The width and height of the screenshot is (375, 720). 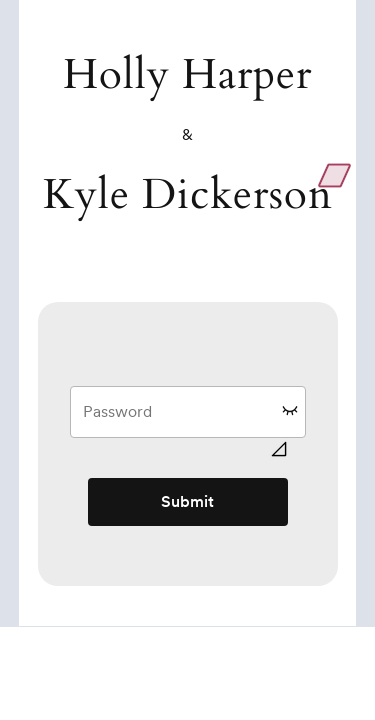 I want to click on parallelogram shape tool, so click(x=334, y=175).